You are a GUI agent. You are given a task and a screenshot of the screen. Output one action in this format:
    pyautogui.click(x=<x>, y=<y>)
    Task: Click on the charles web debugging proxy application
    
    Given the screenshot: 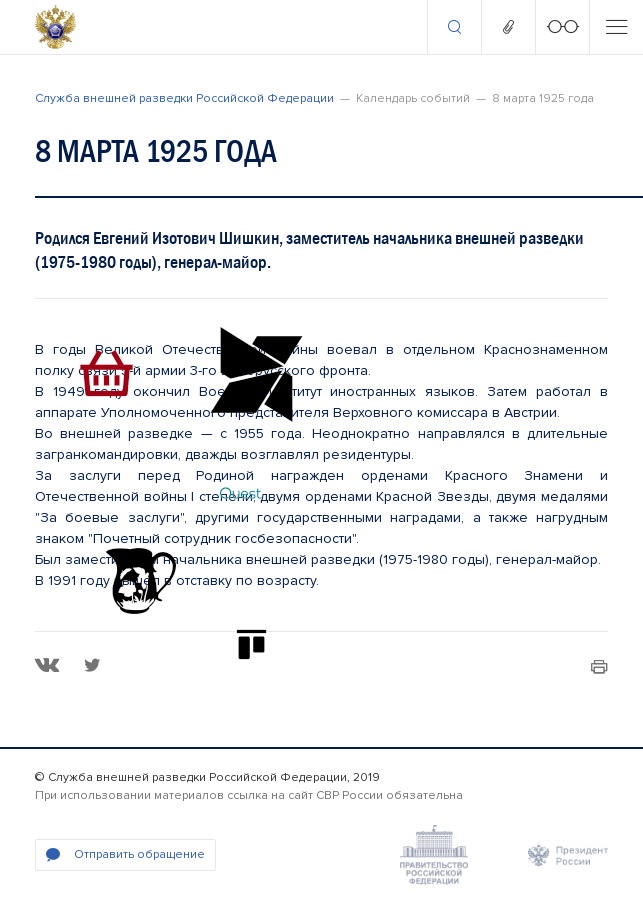 What is the action you would take?
    pyautogui.click(x=141, y=581)
    